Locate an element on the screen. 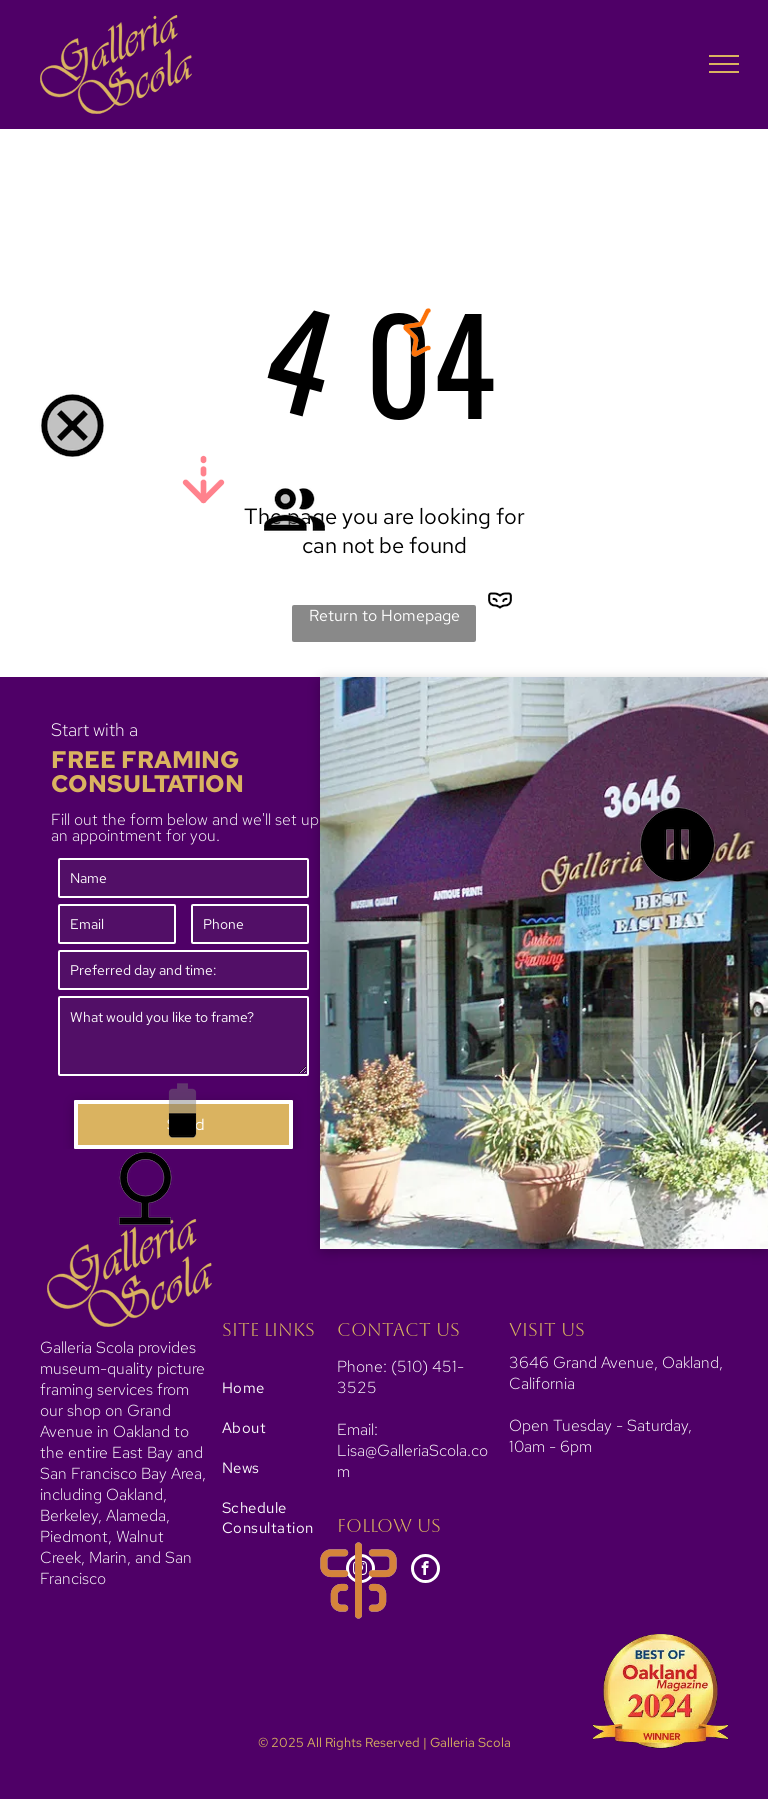 This screenshot has width=768, height=1799. enable incognito or private browsing mode is located at coordinates (500, 600).